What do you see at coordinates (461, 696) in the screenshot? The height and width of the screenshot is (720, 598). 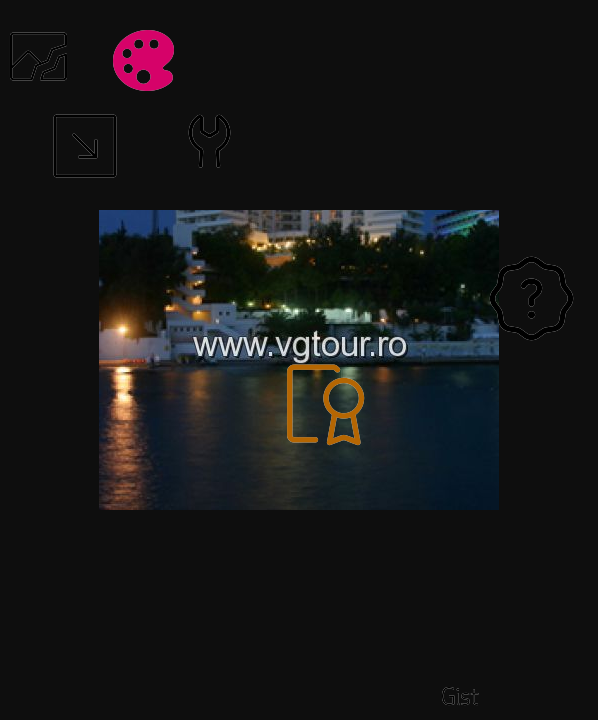 I see `navigate to GitHub Gist service` at bounding box center [461, 696].